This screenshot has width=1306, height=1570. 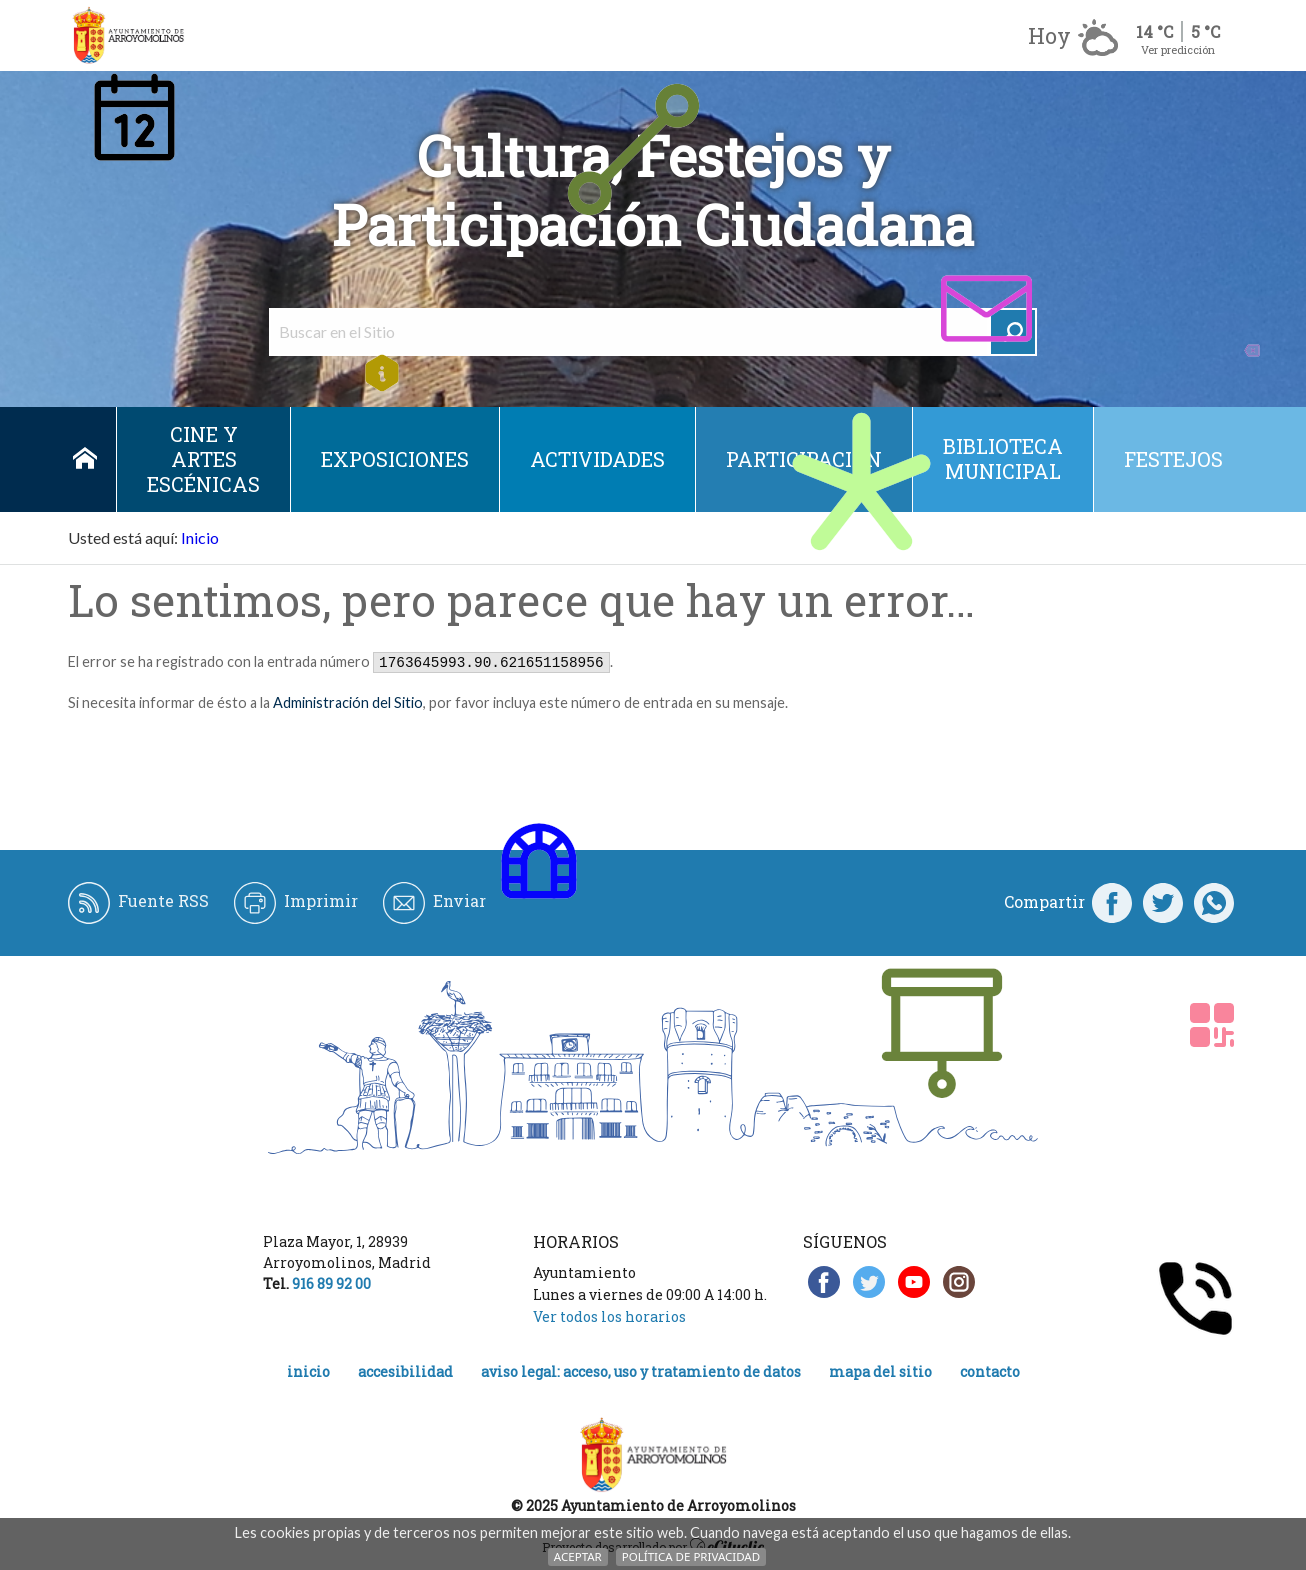 I want to click on scan or generate a qr code, so click(x=1212, y=1025).